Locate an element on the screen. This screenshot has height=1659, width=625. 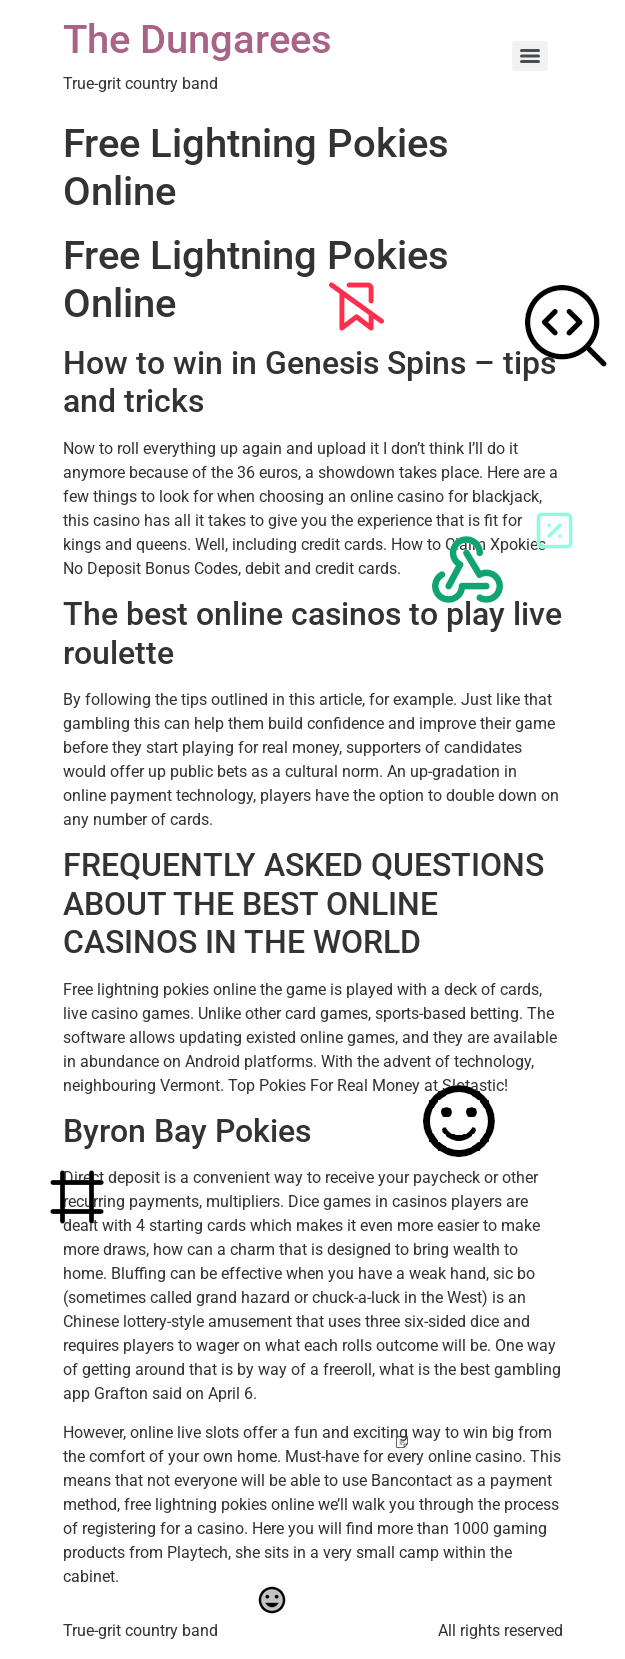
configure webhook integrations is located at coordinates (467, 569).